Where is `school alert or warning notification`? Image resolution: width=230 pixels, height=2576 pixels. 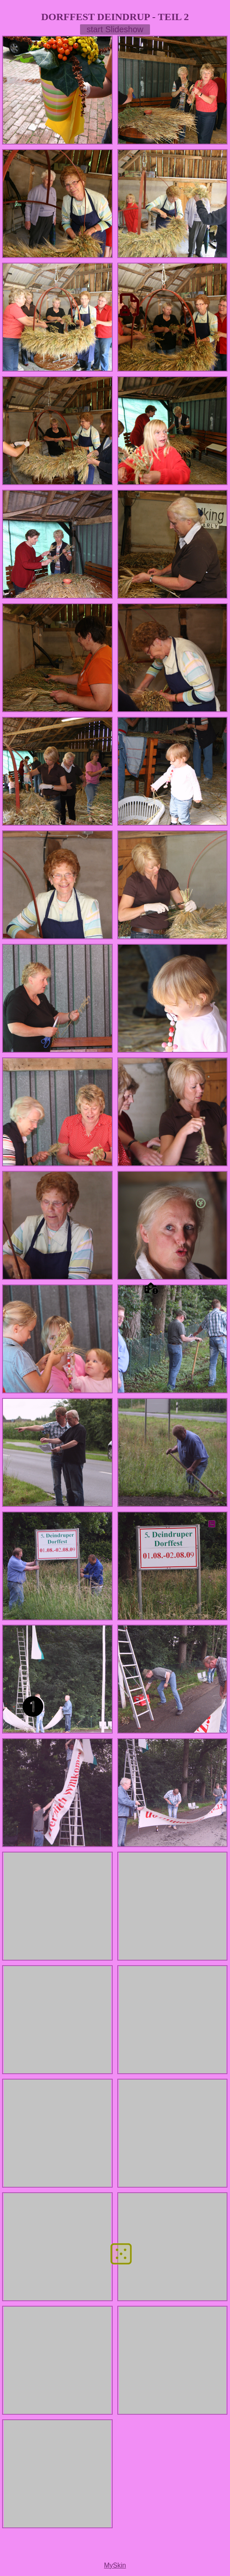 school alert or warning notification is located at coordinates (151, 1288).